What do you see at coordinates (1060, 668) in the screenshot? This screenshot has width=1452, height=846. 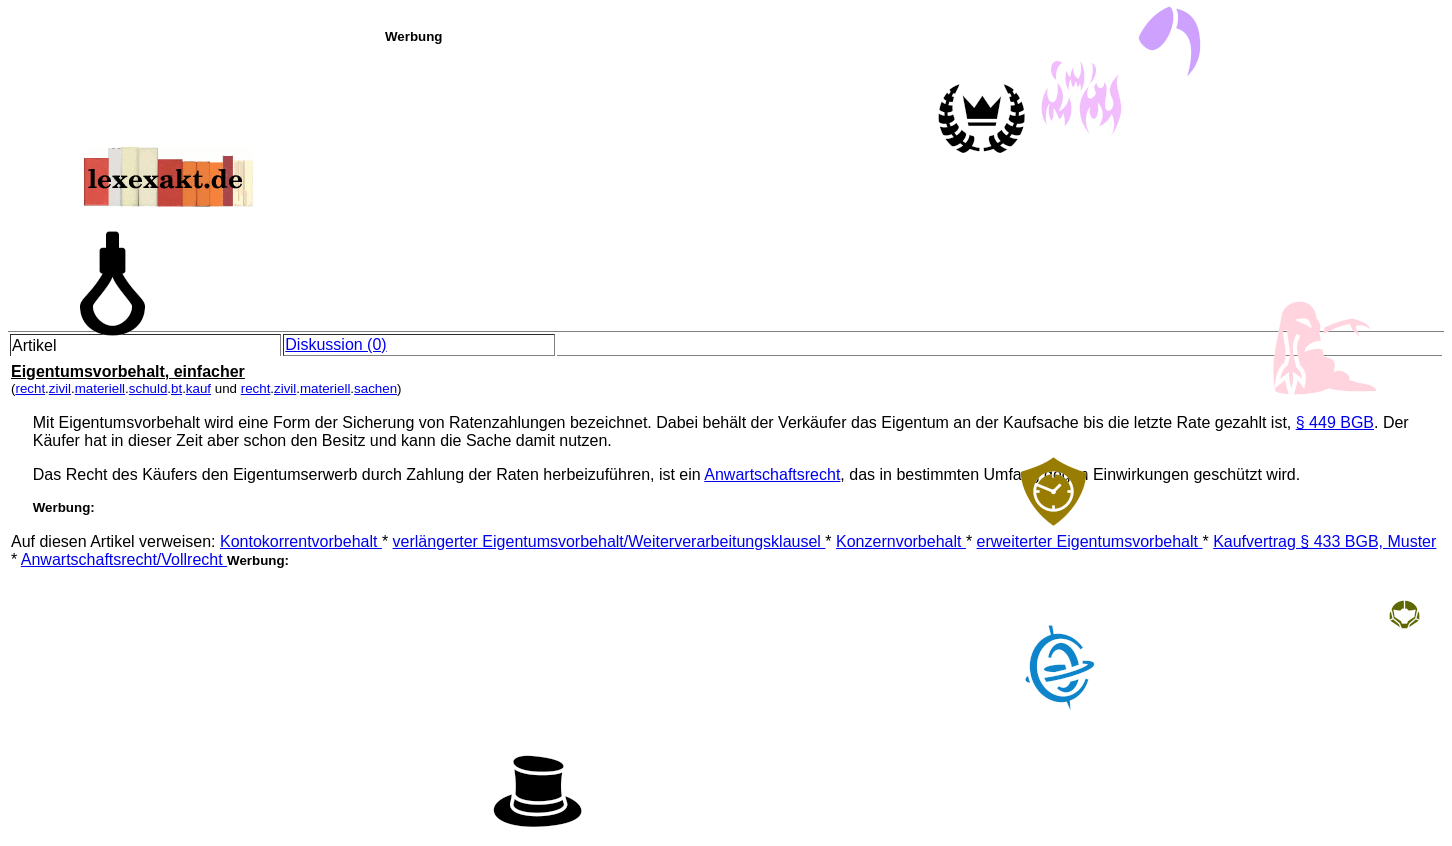 I see `access gyroscope or motion sensor settings` at bounding box center [1060, 668].